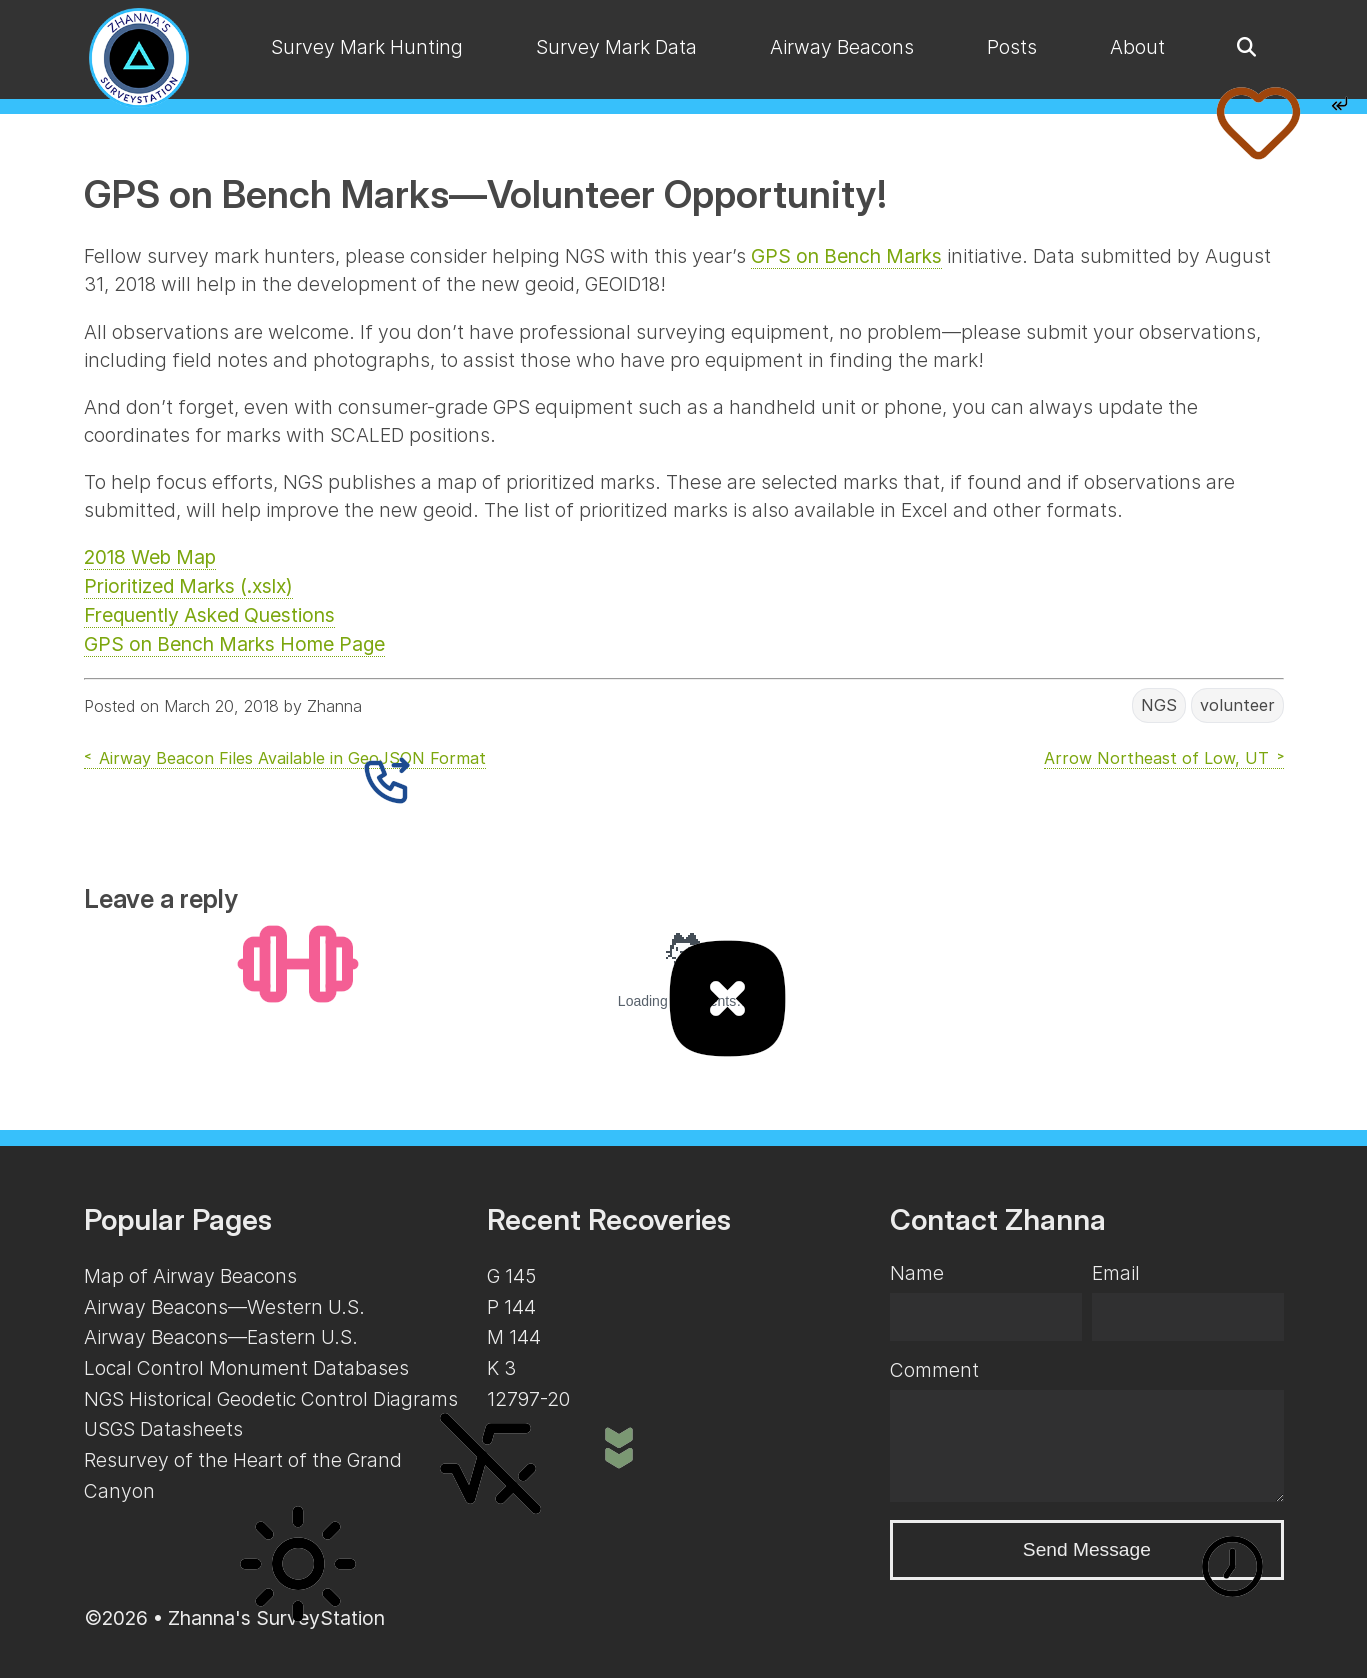  What do you see at coordinates (727, 998) in the screenshot?
I see `close or dismiss a modal window` at bounding box center [727, 998].